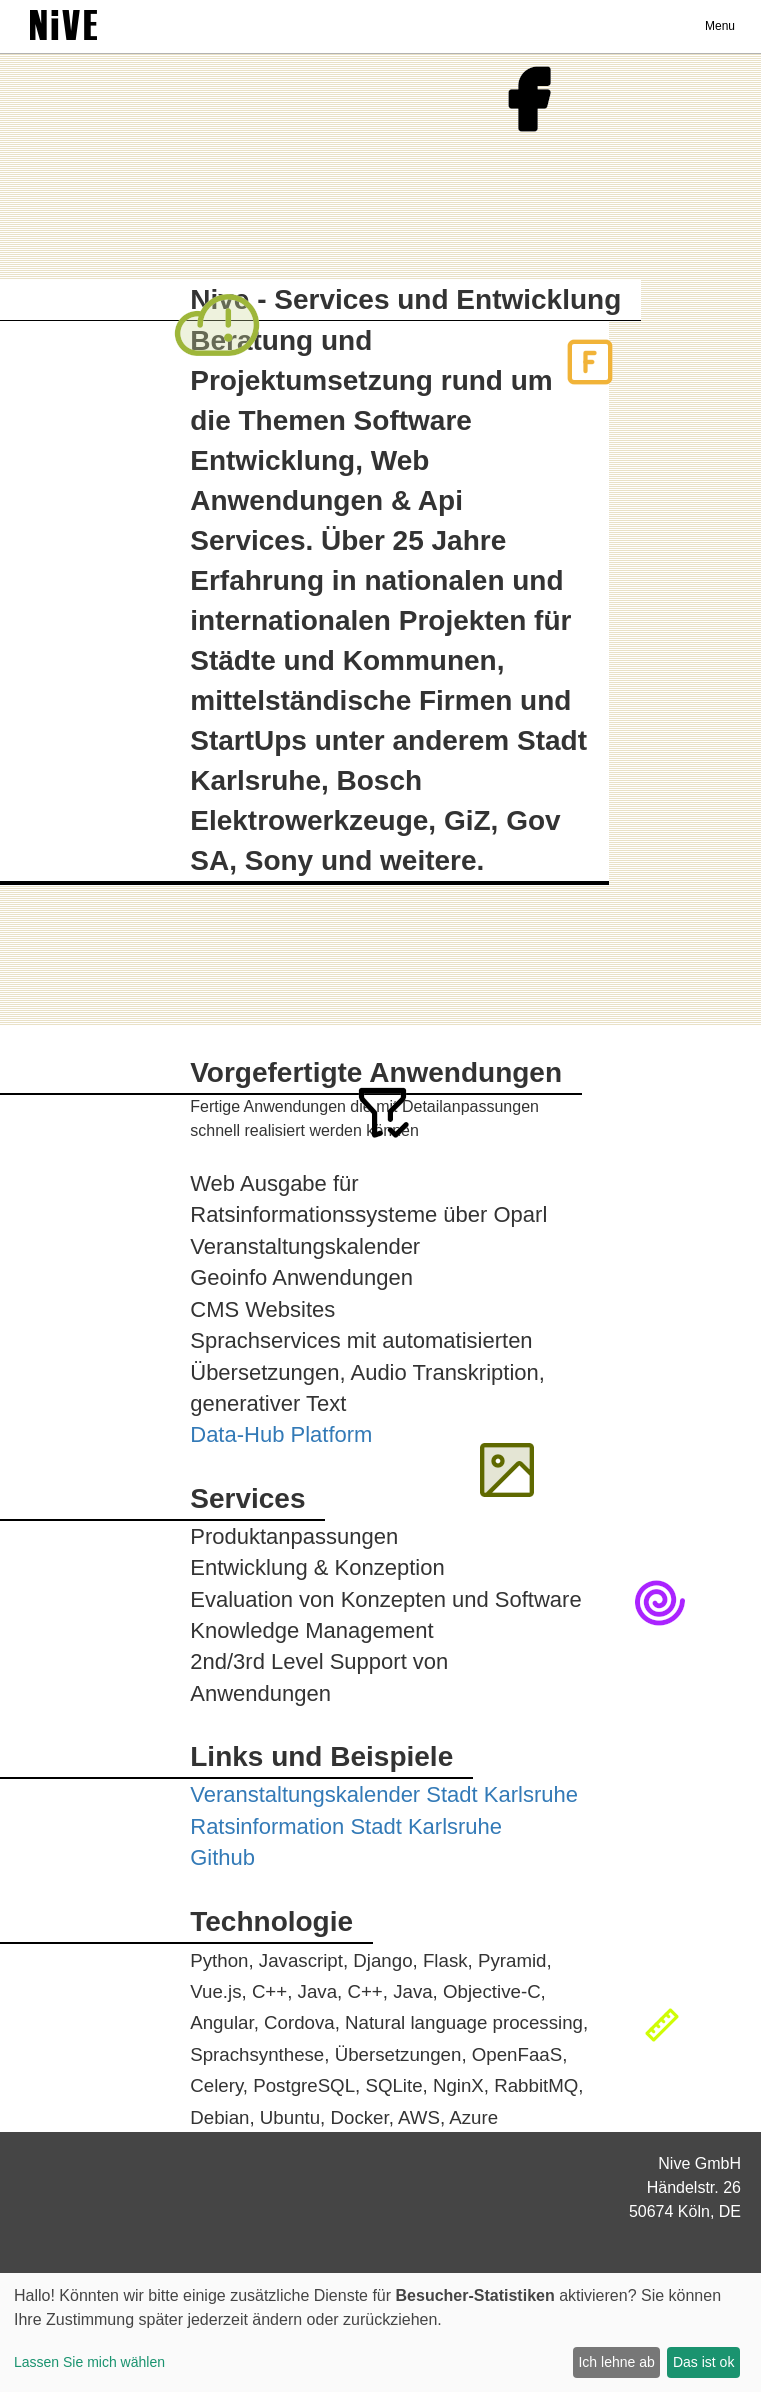 Image resolution: width=761 pixels, height=2392 pixels. Describe the element at coordinates (528, 99) in the screenshot. I see `connect with Facebook` at that location.